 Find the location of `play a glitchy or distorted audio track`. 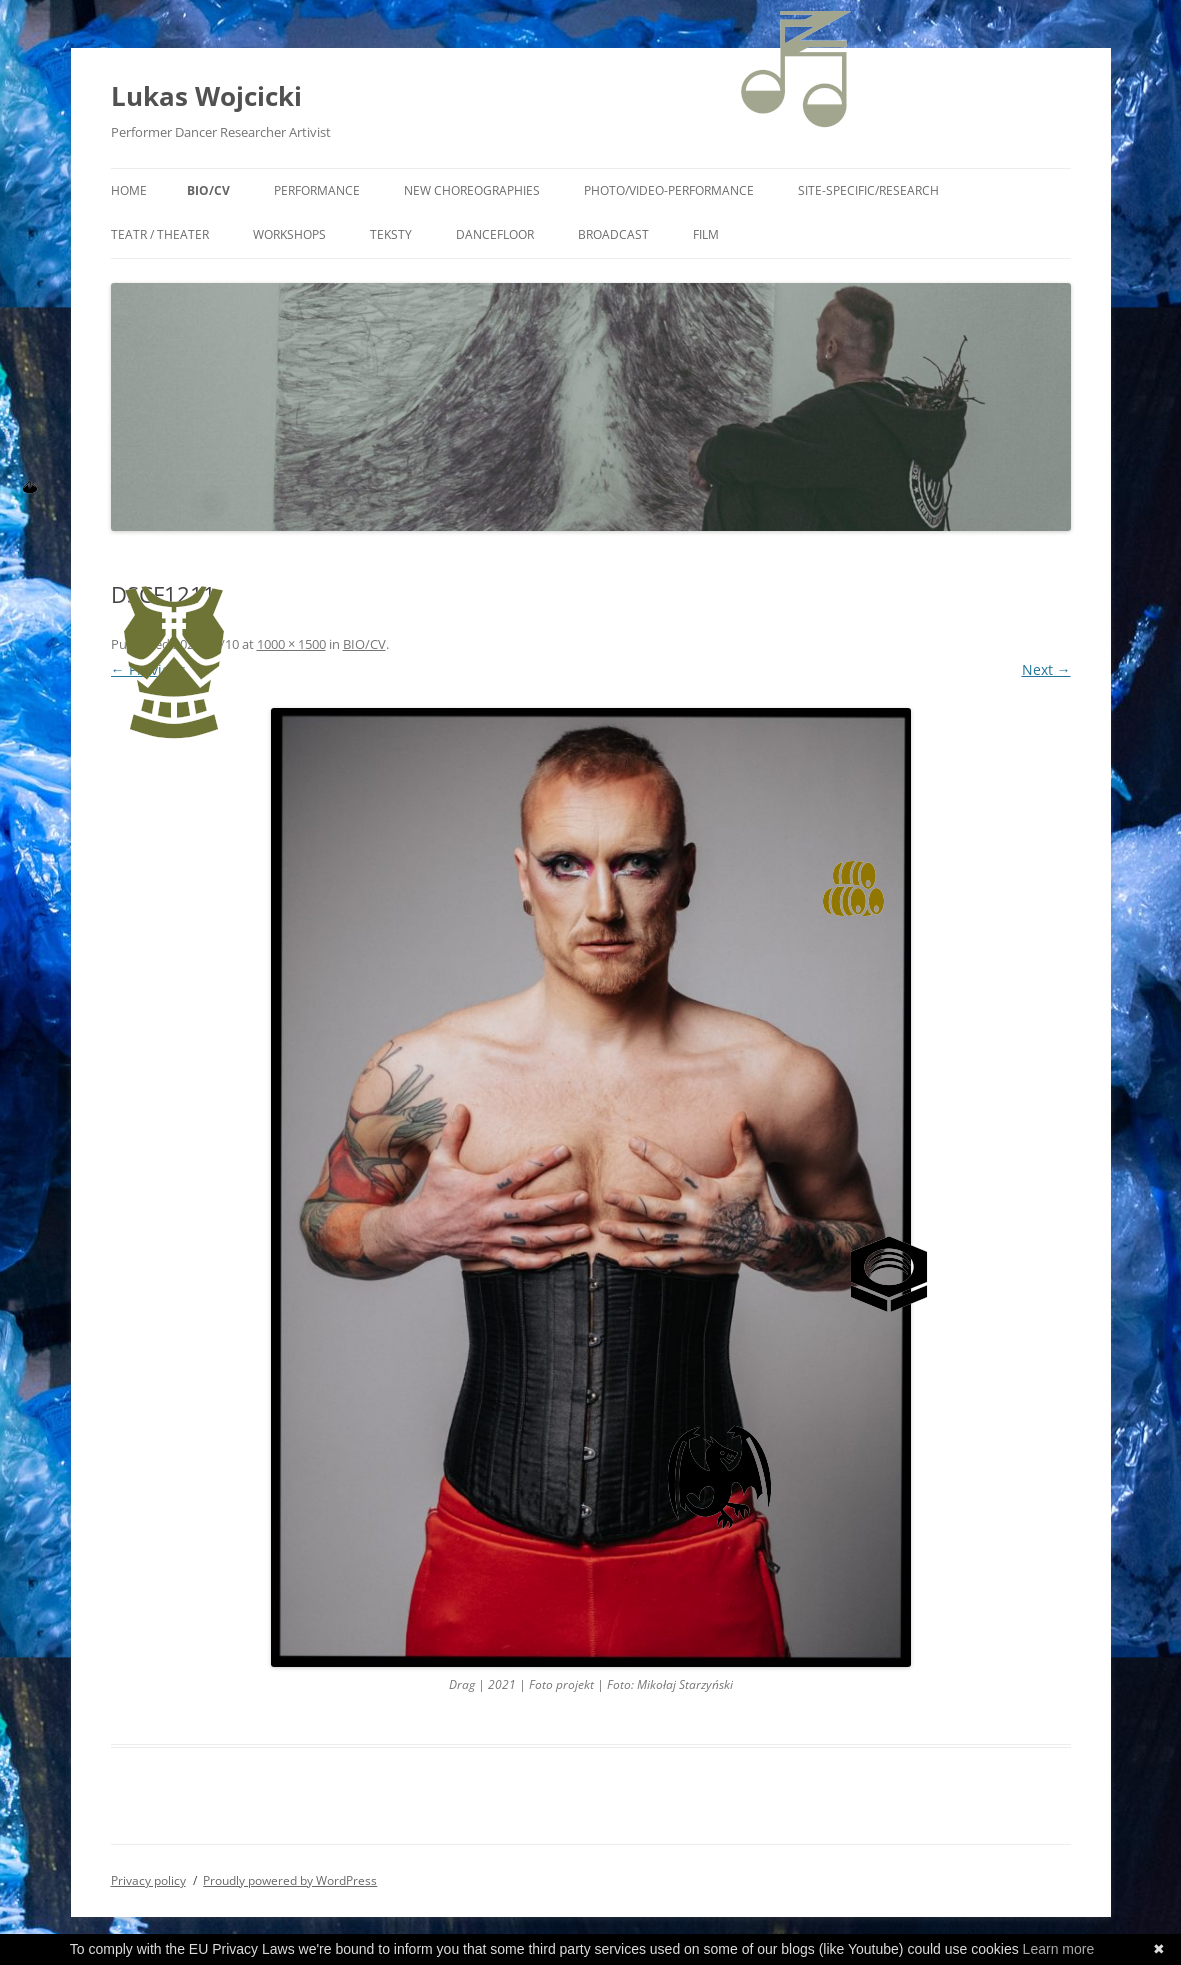

play a glitchy or distorted audio track is located at coordinates (796, 69).